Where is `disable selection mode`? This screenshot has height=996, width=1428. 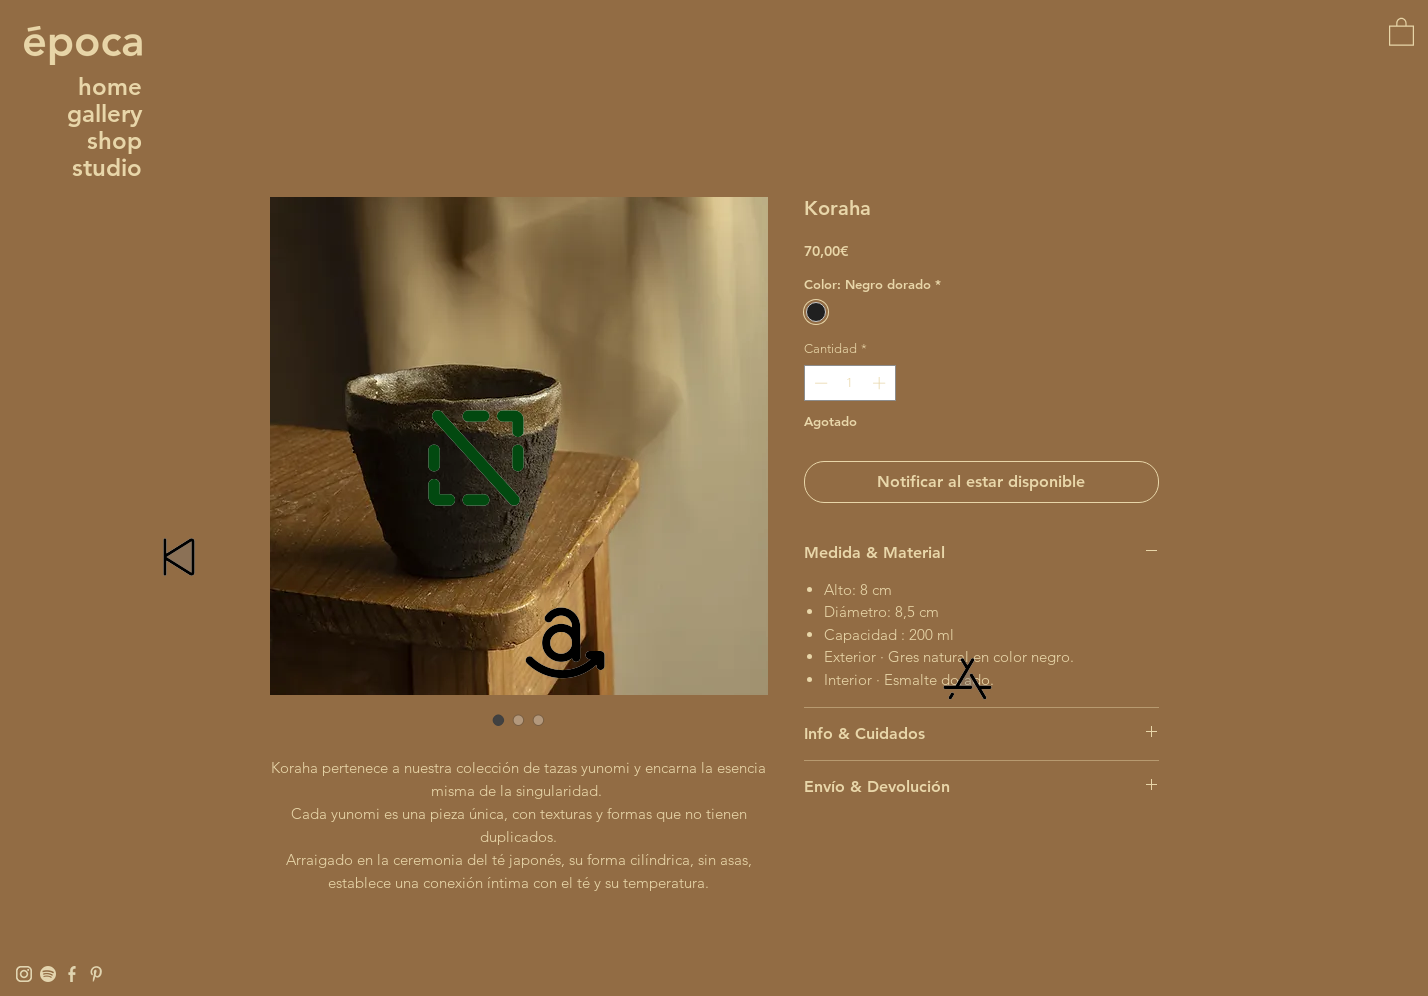 disable selection mode is located at coordinates (476, 458).